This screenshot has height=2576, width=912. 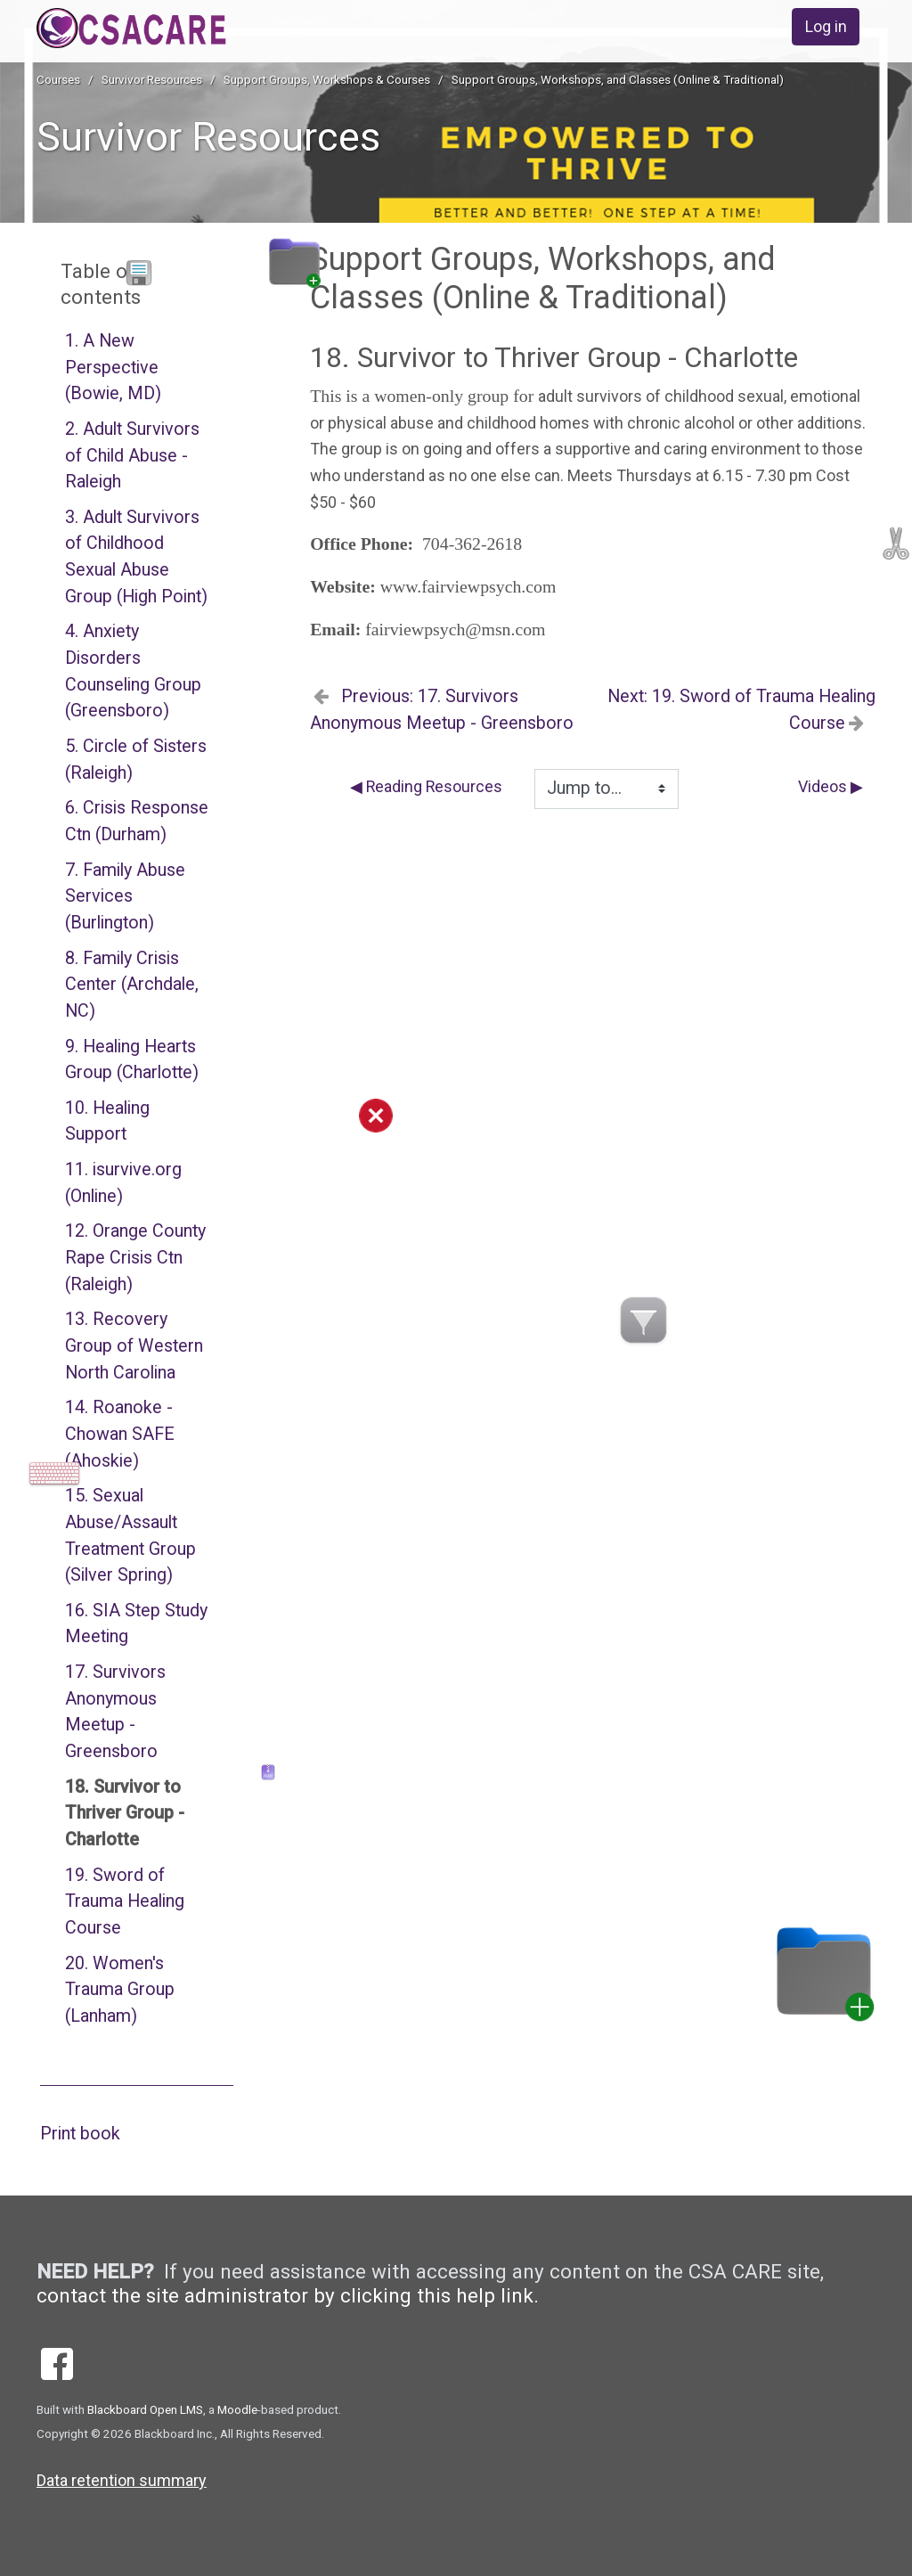 I want to click on access display filter settings, so click(x=643, y=1321).